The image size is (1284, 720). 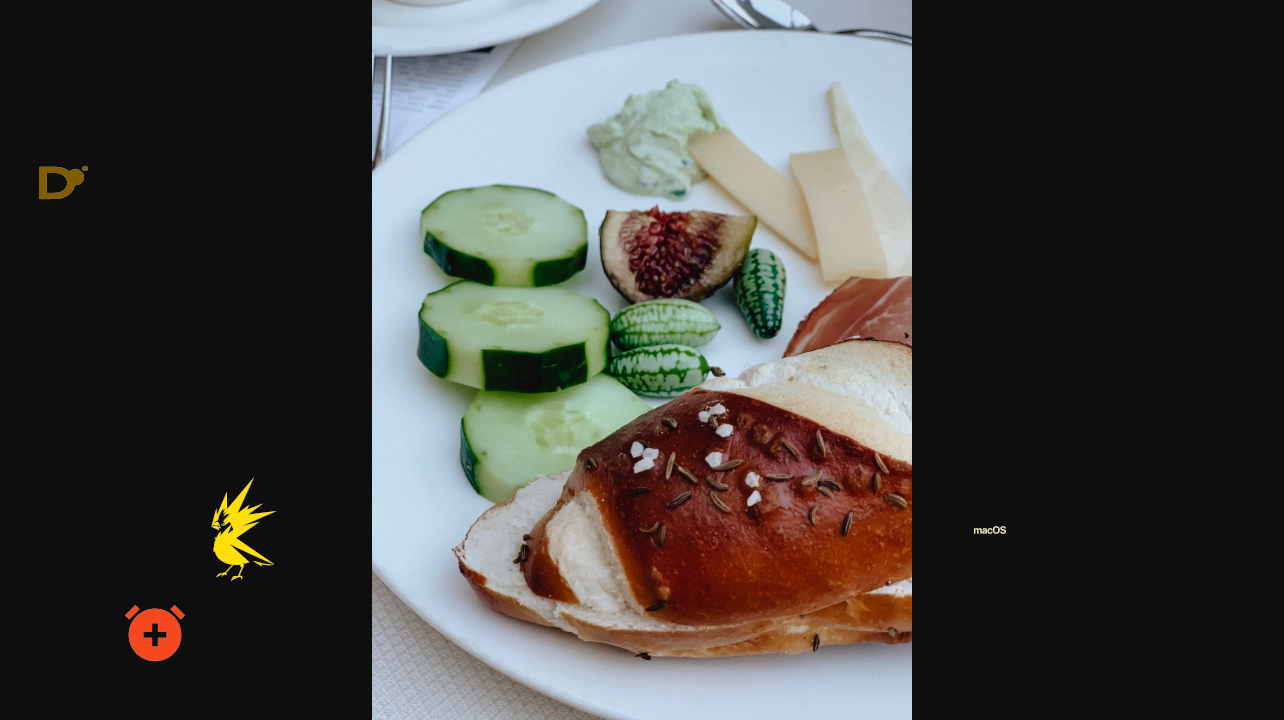 What do you see at coordinates (244, 529) in the screenshot?
I see `CD Projekt company logo` at bounding box center [244, 529].